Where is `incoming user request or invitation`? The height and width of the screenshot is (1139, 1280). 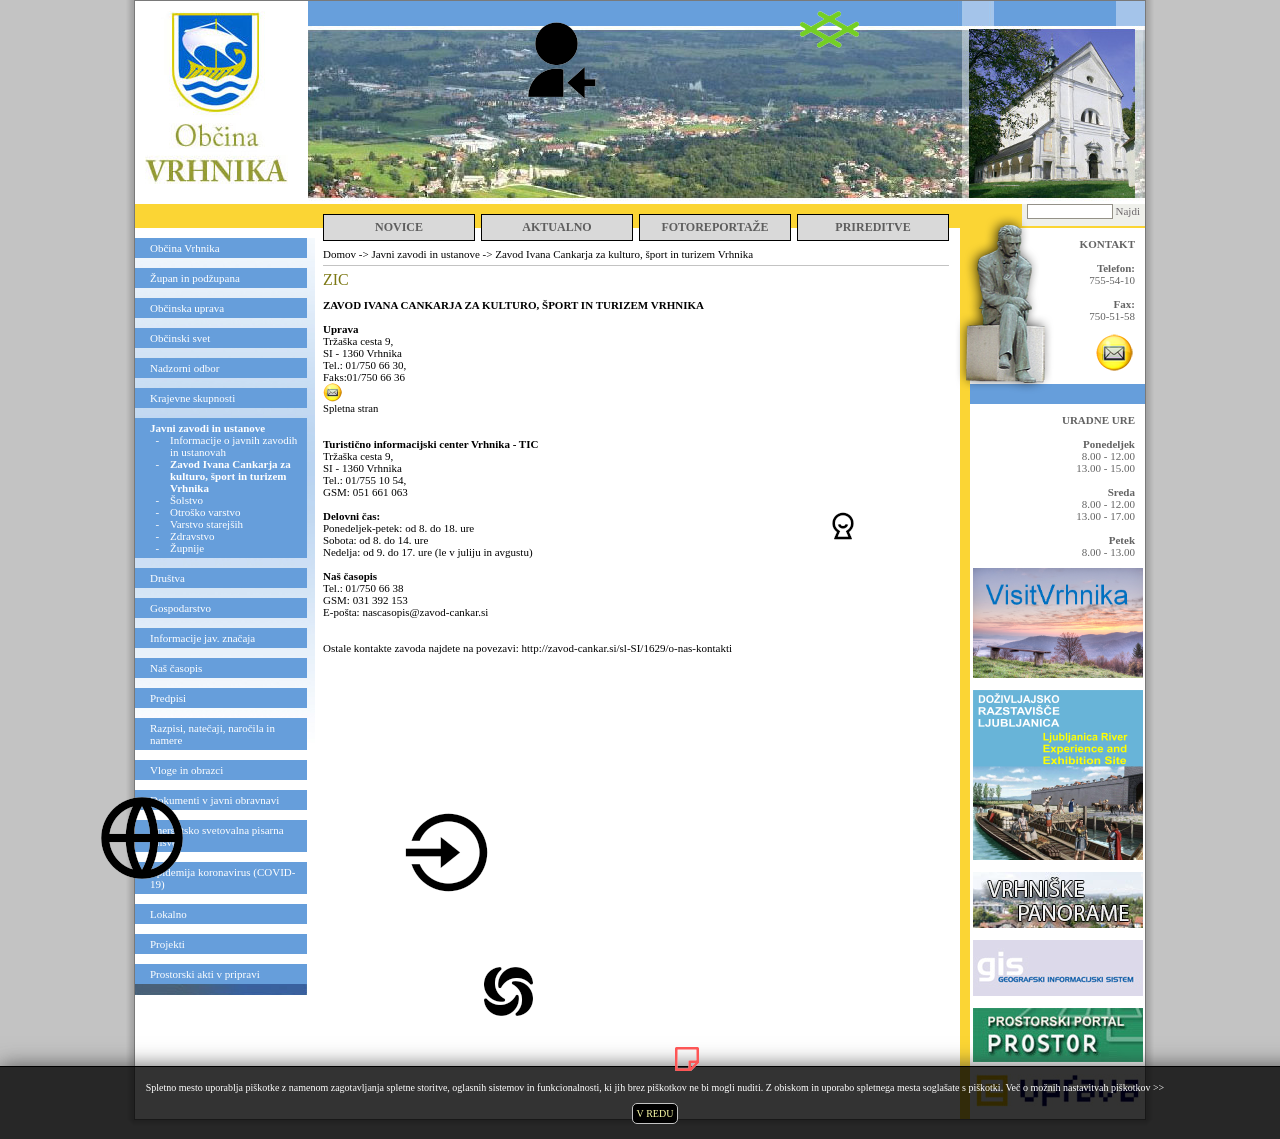 incoming user request or invitation is located at coordinates (556, 61).